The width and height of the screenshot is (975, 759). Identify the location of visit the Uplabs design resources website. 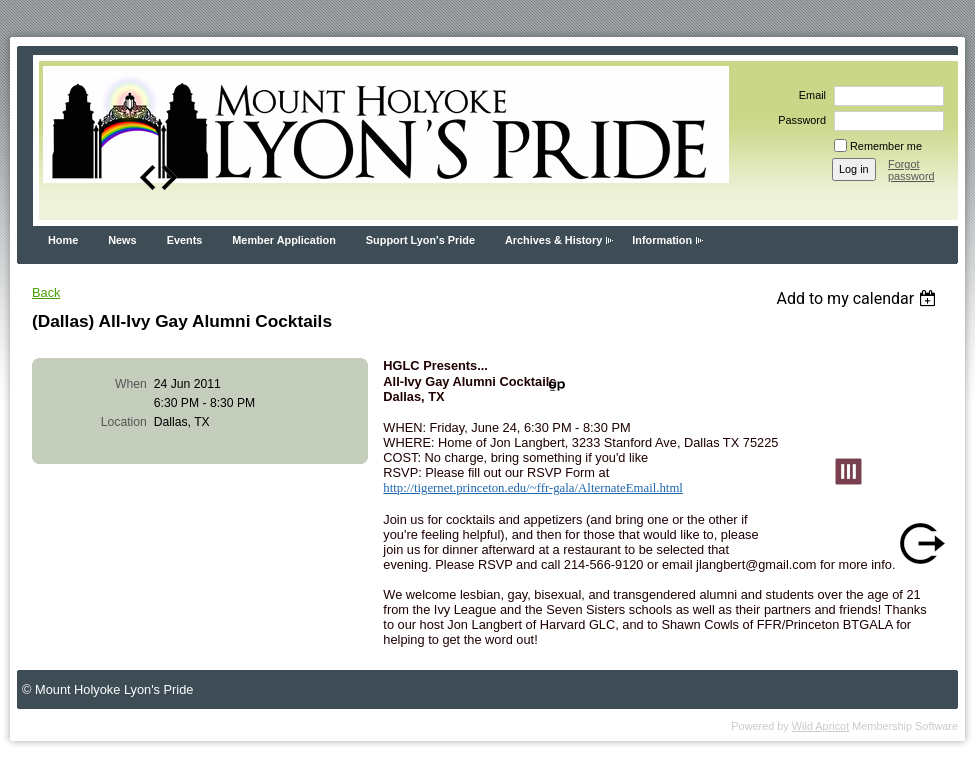
(557, 386).